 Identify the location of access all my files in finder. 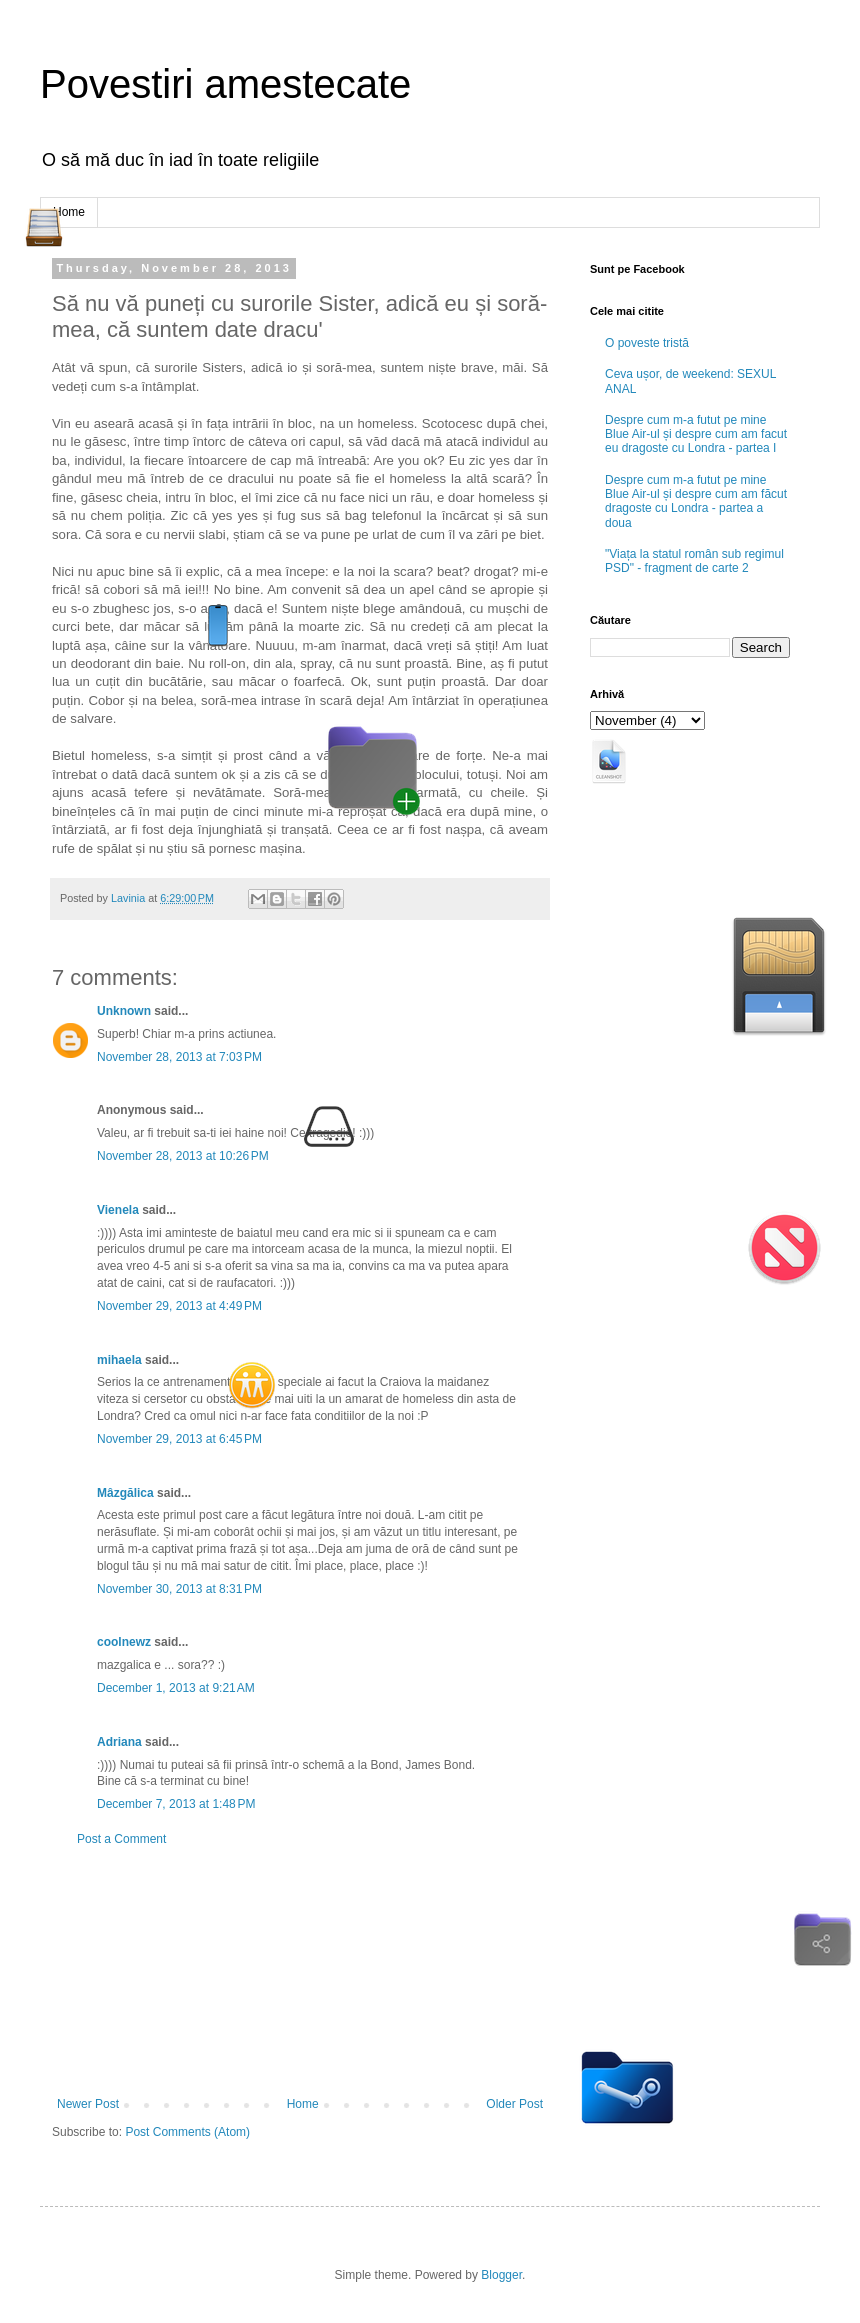
(44, 228).